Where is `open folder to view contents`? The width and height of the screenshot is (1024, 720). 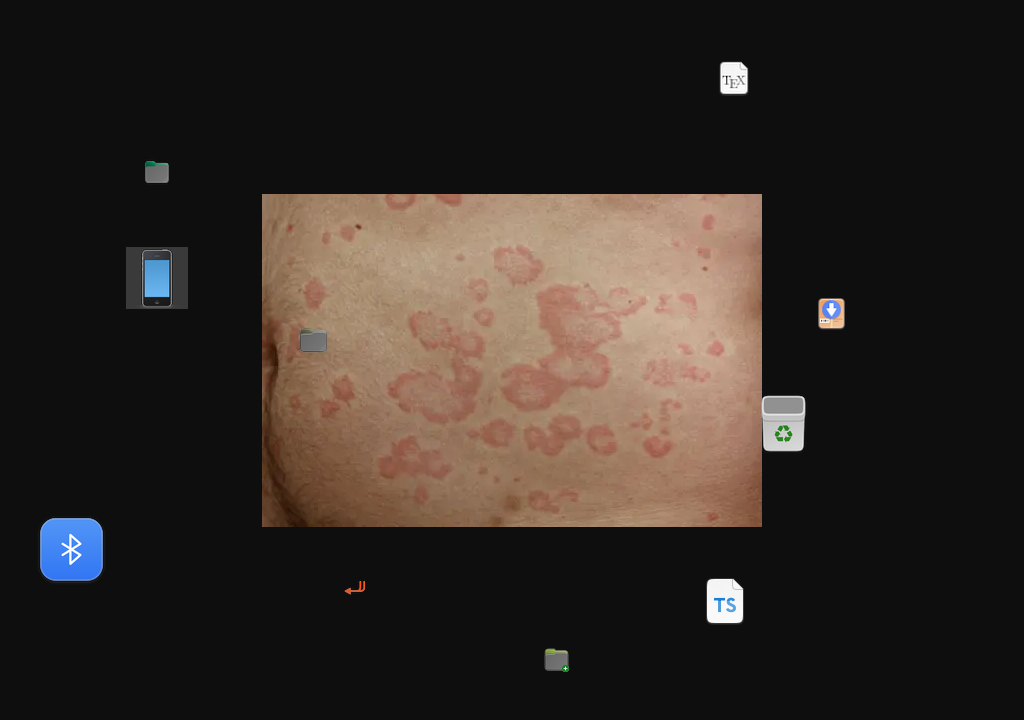 open folder to view contents is located at coordinates (157, 172).